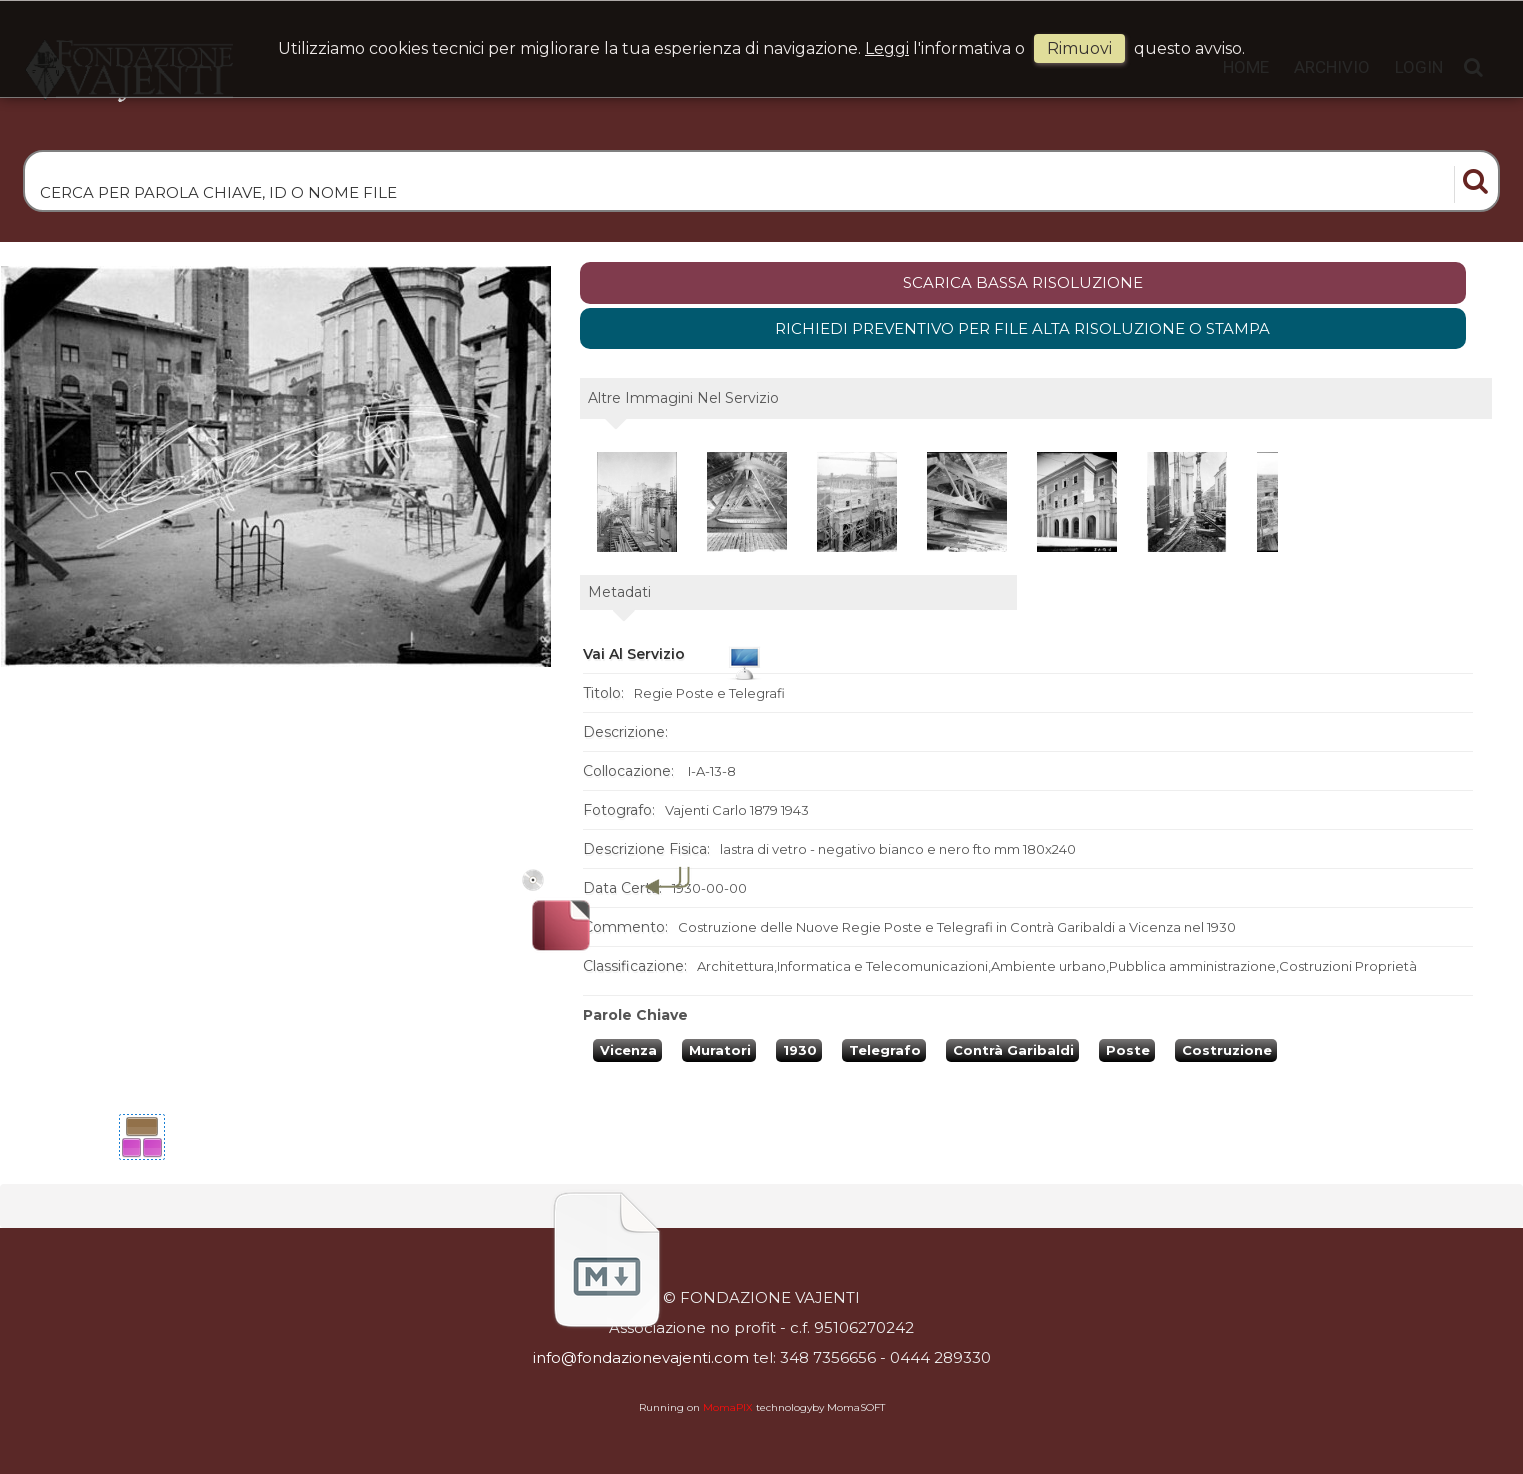 This screenshot has width=1523, height=1474. Describe the element at coordinates (744, 661) in the screenshot. I see `indicates an iMac G4 device in system settings` at that location.